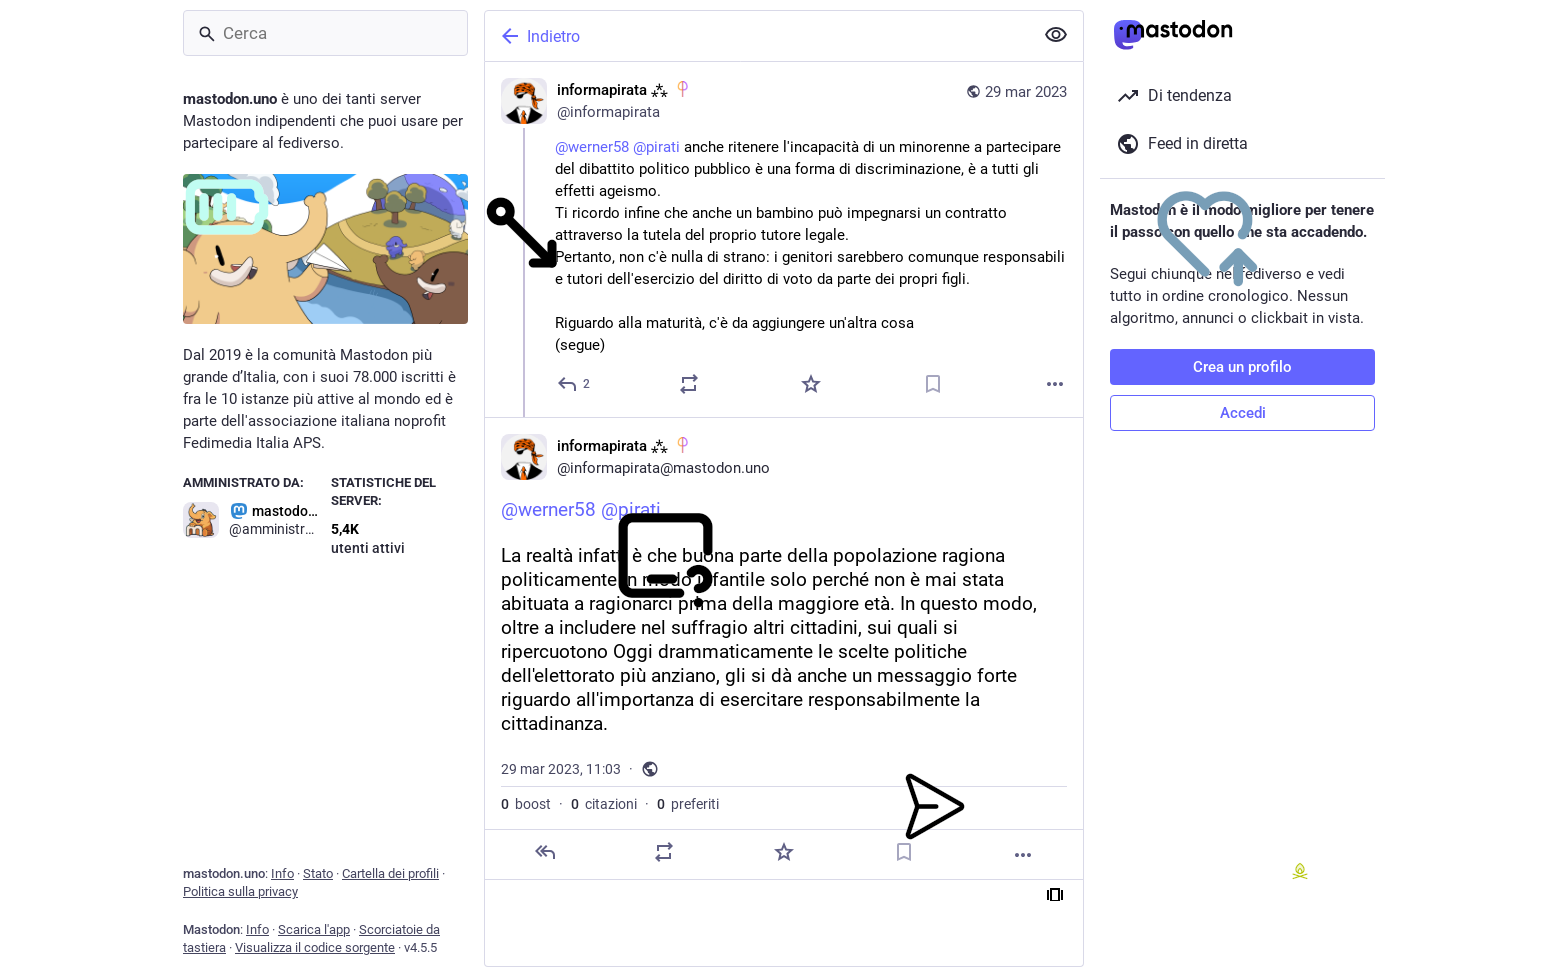 The width and height of the screenshot is (1568, 977). What do you see at coordinates (1300, 871) in the screenshot?
I see `access camping or outdoor activity features` at bounding box center [1300, 871].